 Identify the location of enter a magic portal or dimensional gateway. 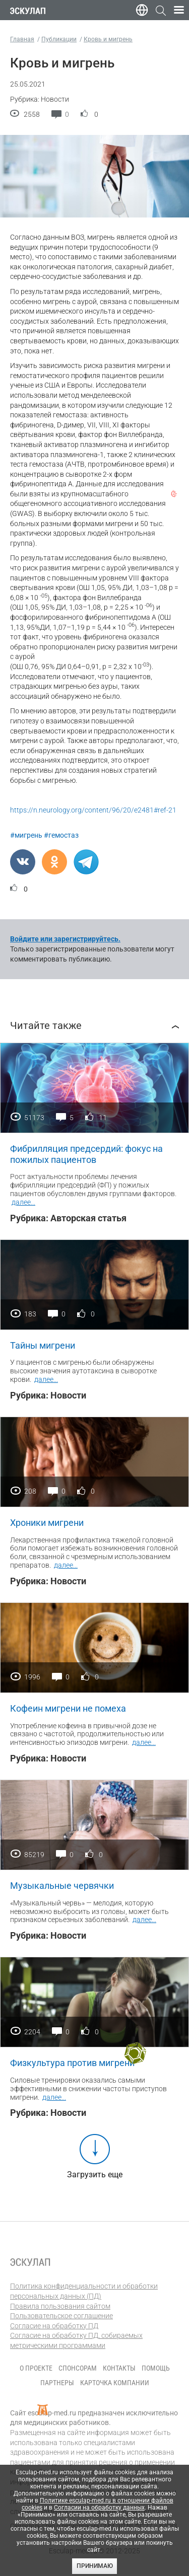
(42, 2409).